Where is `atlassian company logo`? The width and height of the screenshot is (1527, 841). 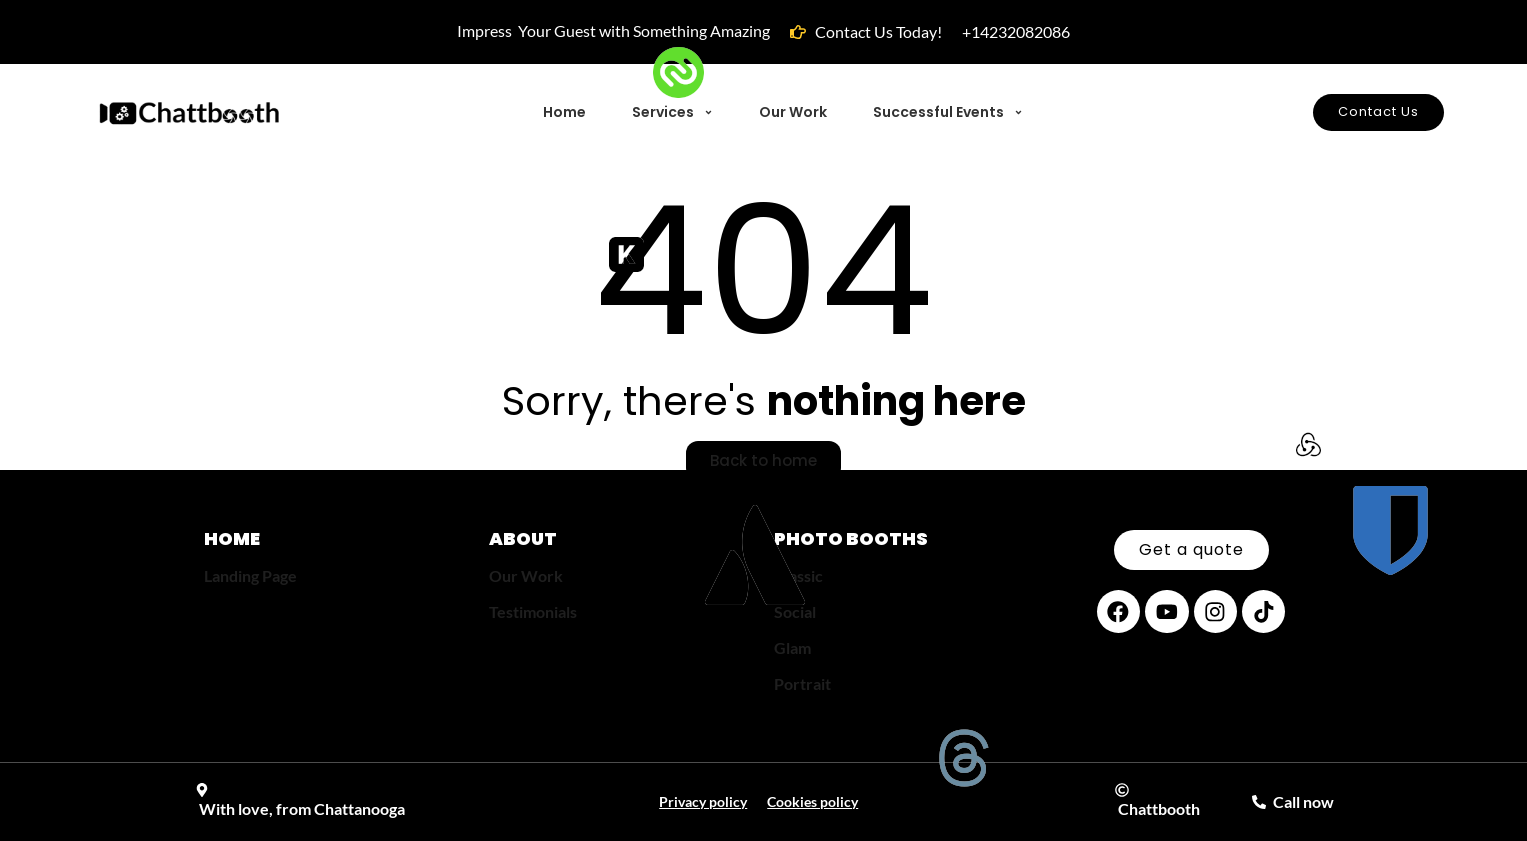
atlassian company logo is located at coordinates (755, 555).